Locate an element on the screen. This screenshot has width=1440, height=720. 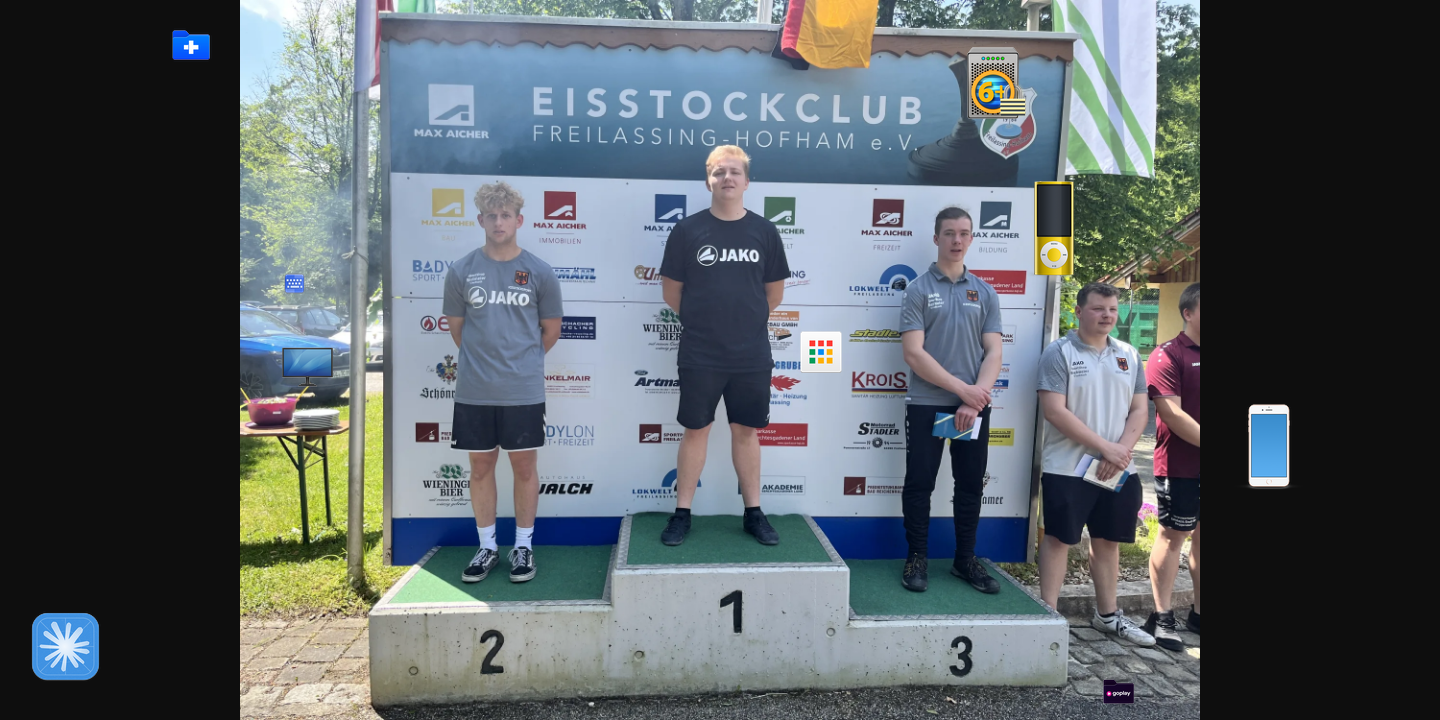
connect or manage an iPhone device is located at coordinates (1269, 447).